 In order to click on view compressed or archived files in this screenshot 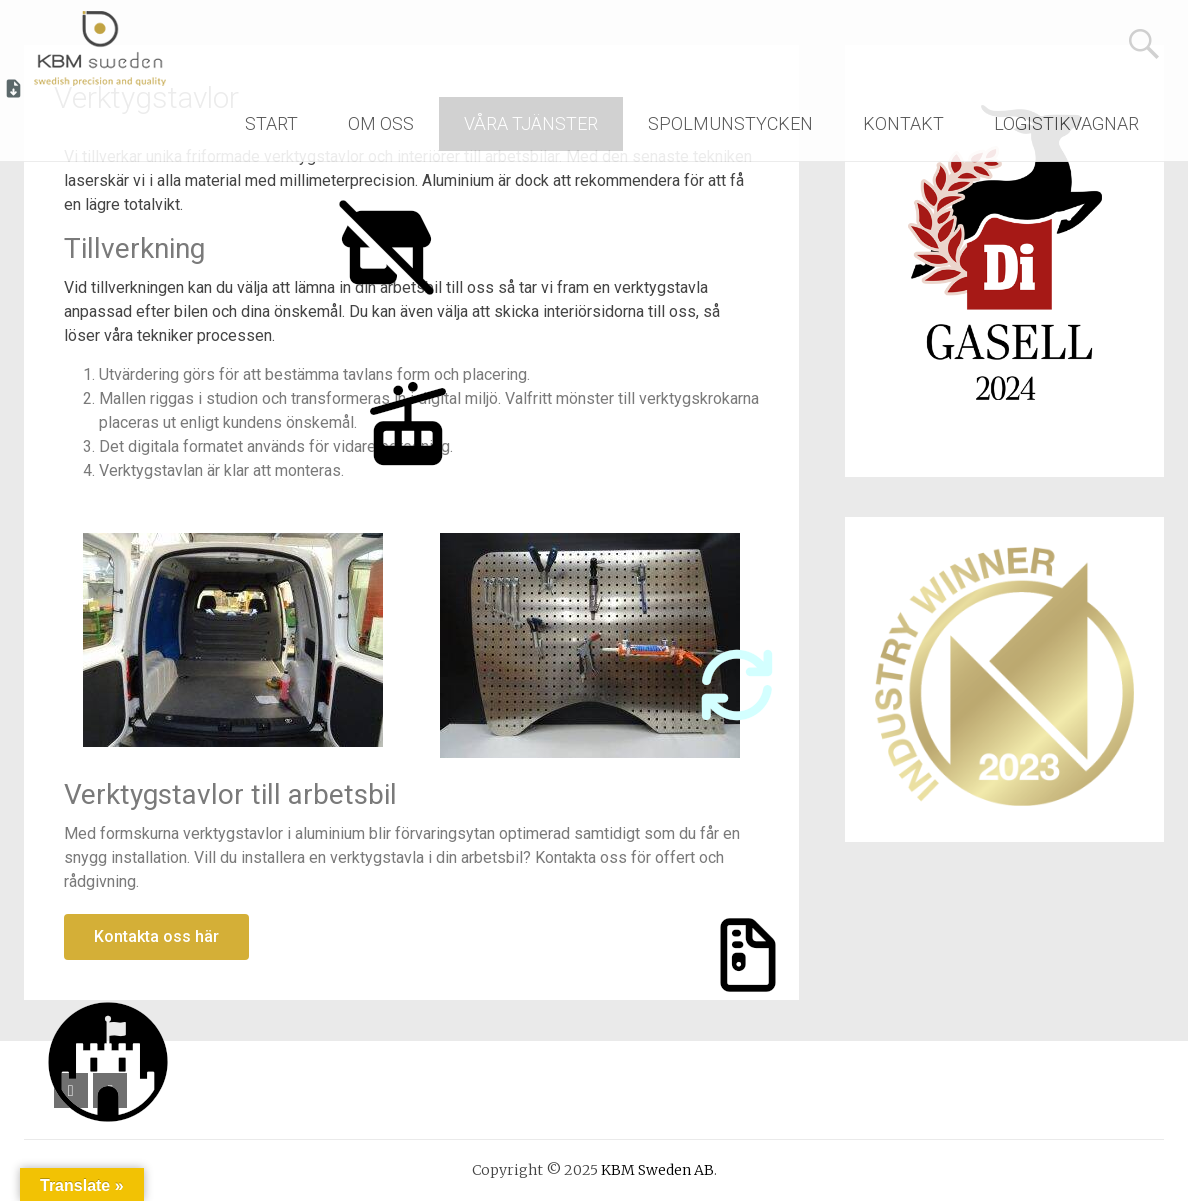, I will do `click(748, 955)`.